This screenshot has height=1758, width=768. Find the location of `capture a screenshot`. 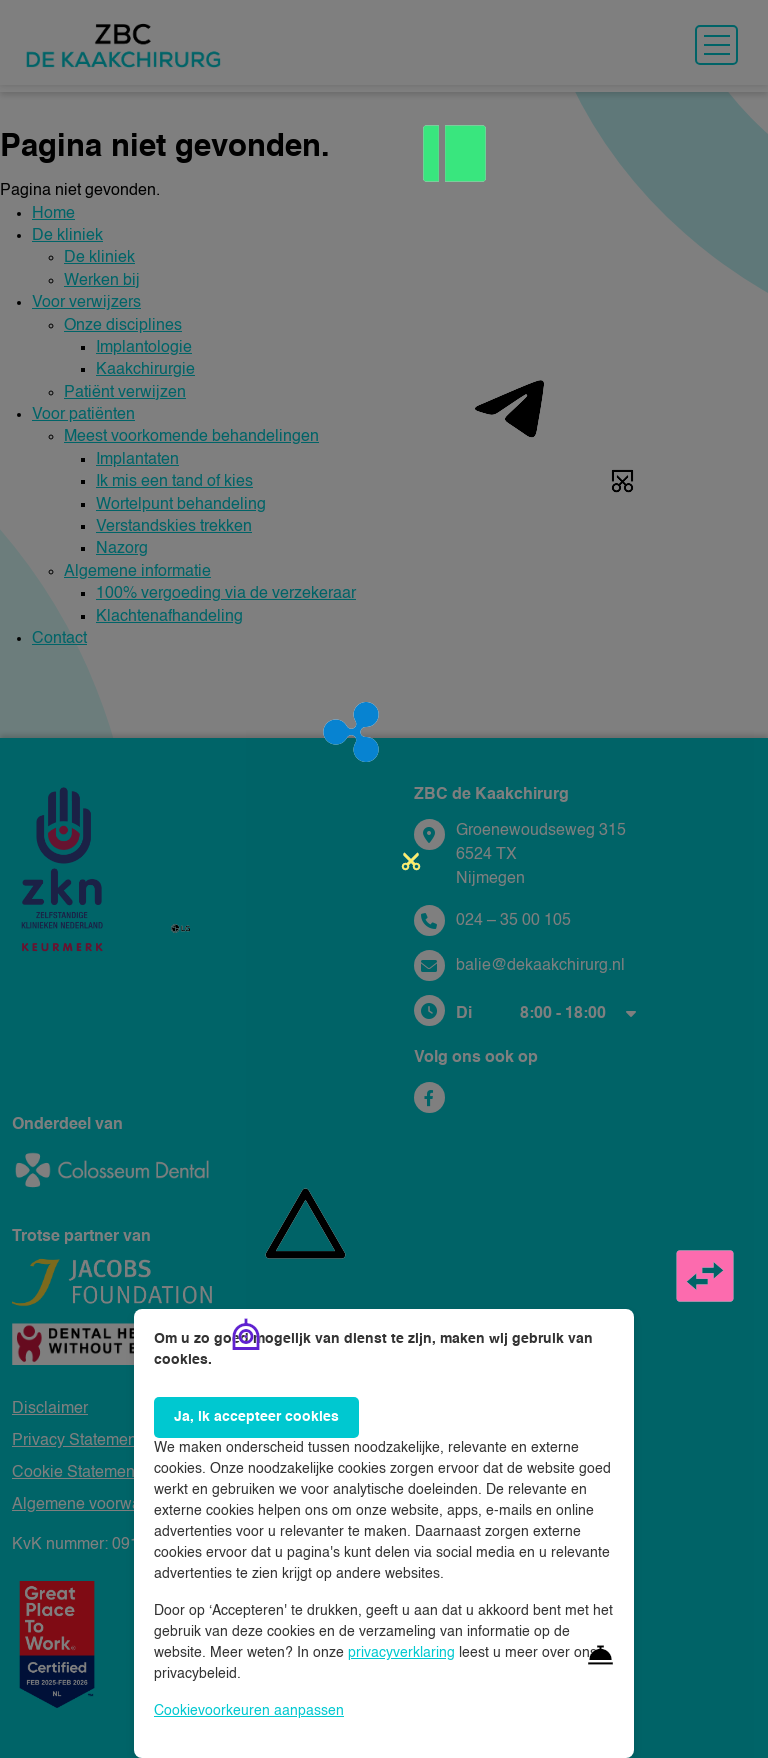

capture a screenshot is located at coordinates (622, 480).